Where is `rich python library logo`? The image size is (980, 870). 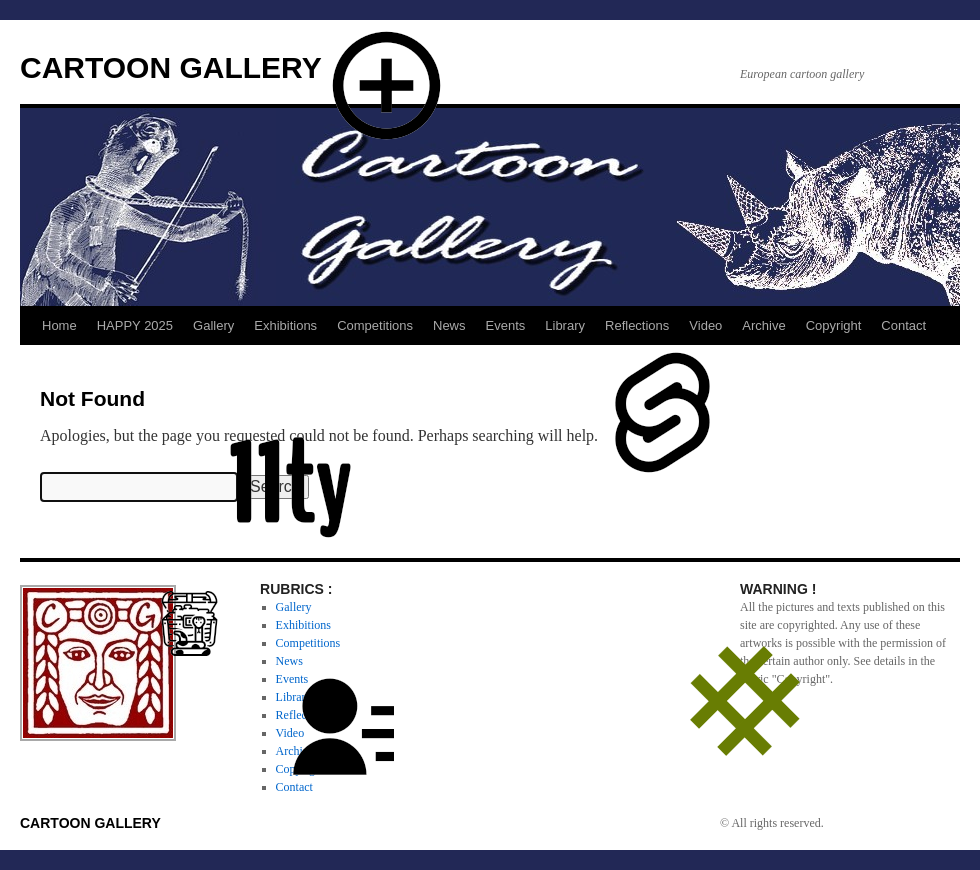 rich python library logo is located at coordinates (189, 623).